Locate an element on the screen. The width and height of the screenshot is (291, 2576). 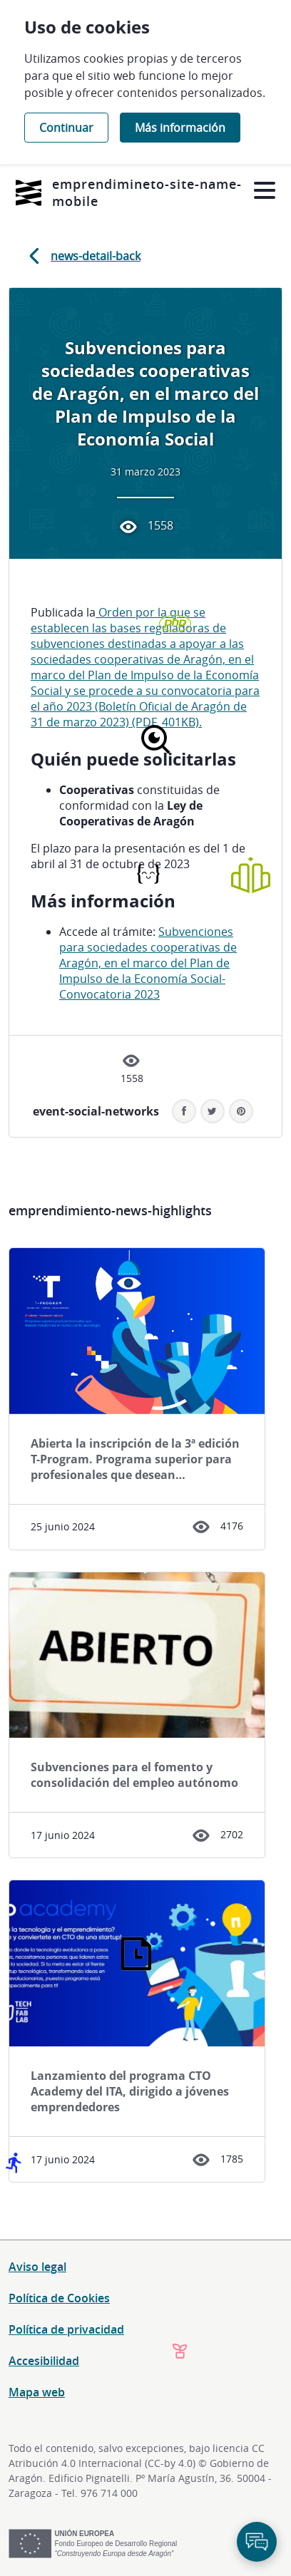
start running or jogging activity is located at coordinates (14, 2163).